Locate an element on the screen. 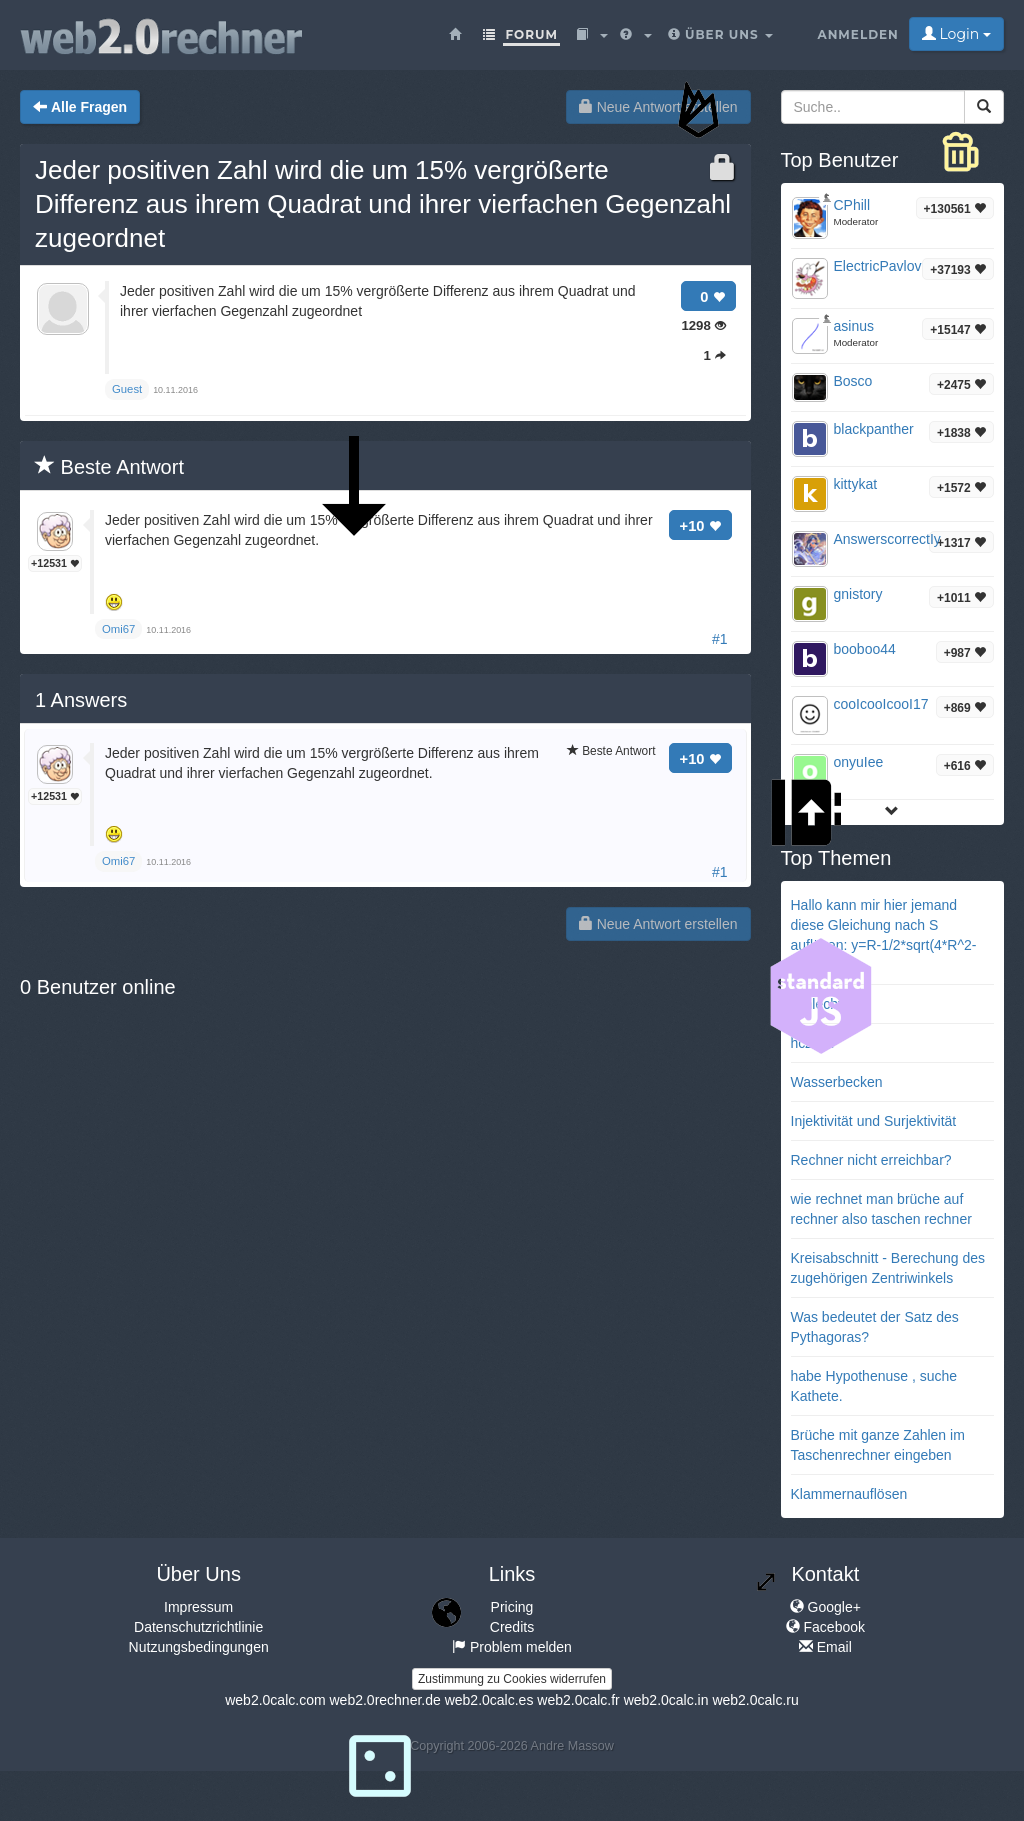 The width and height of the screenshot is (1024, 1821). expand content to full screen is located at coordinates (766, 1582).